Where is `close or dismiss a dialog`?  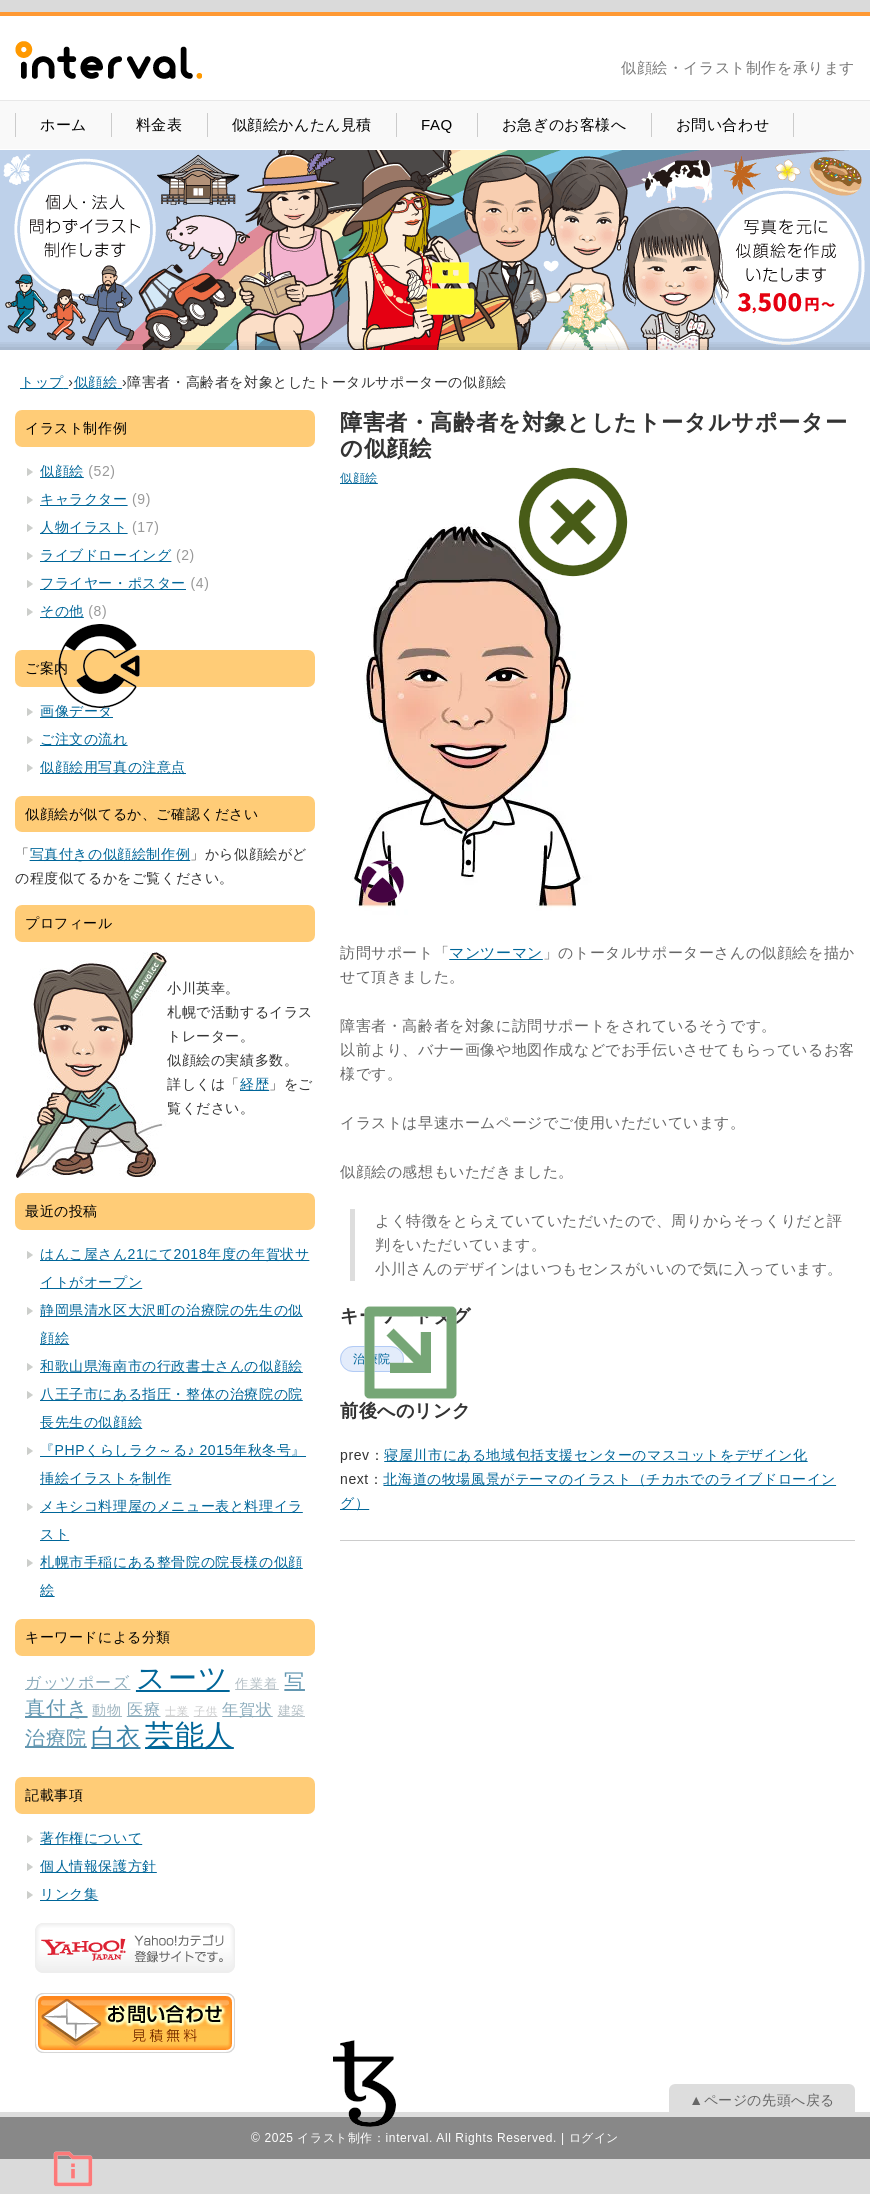
close or dismiss a dialog is located at coordinates (573, 522).